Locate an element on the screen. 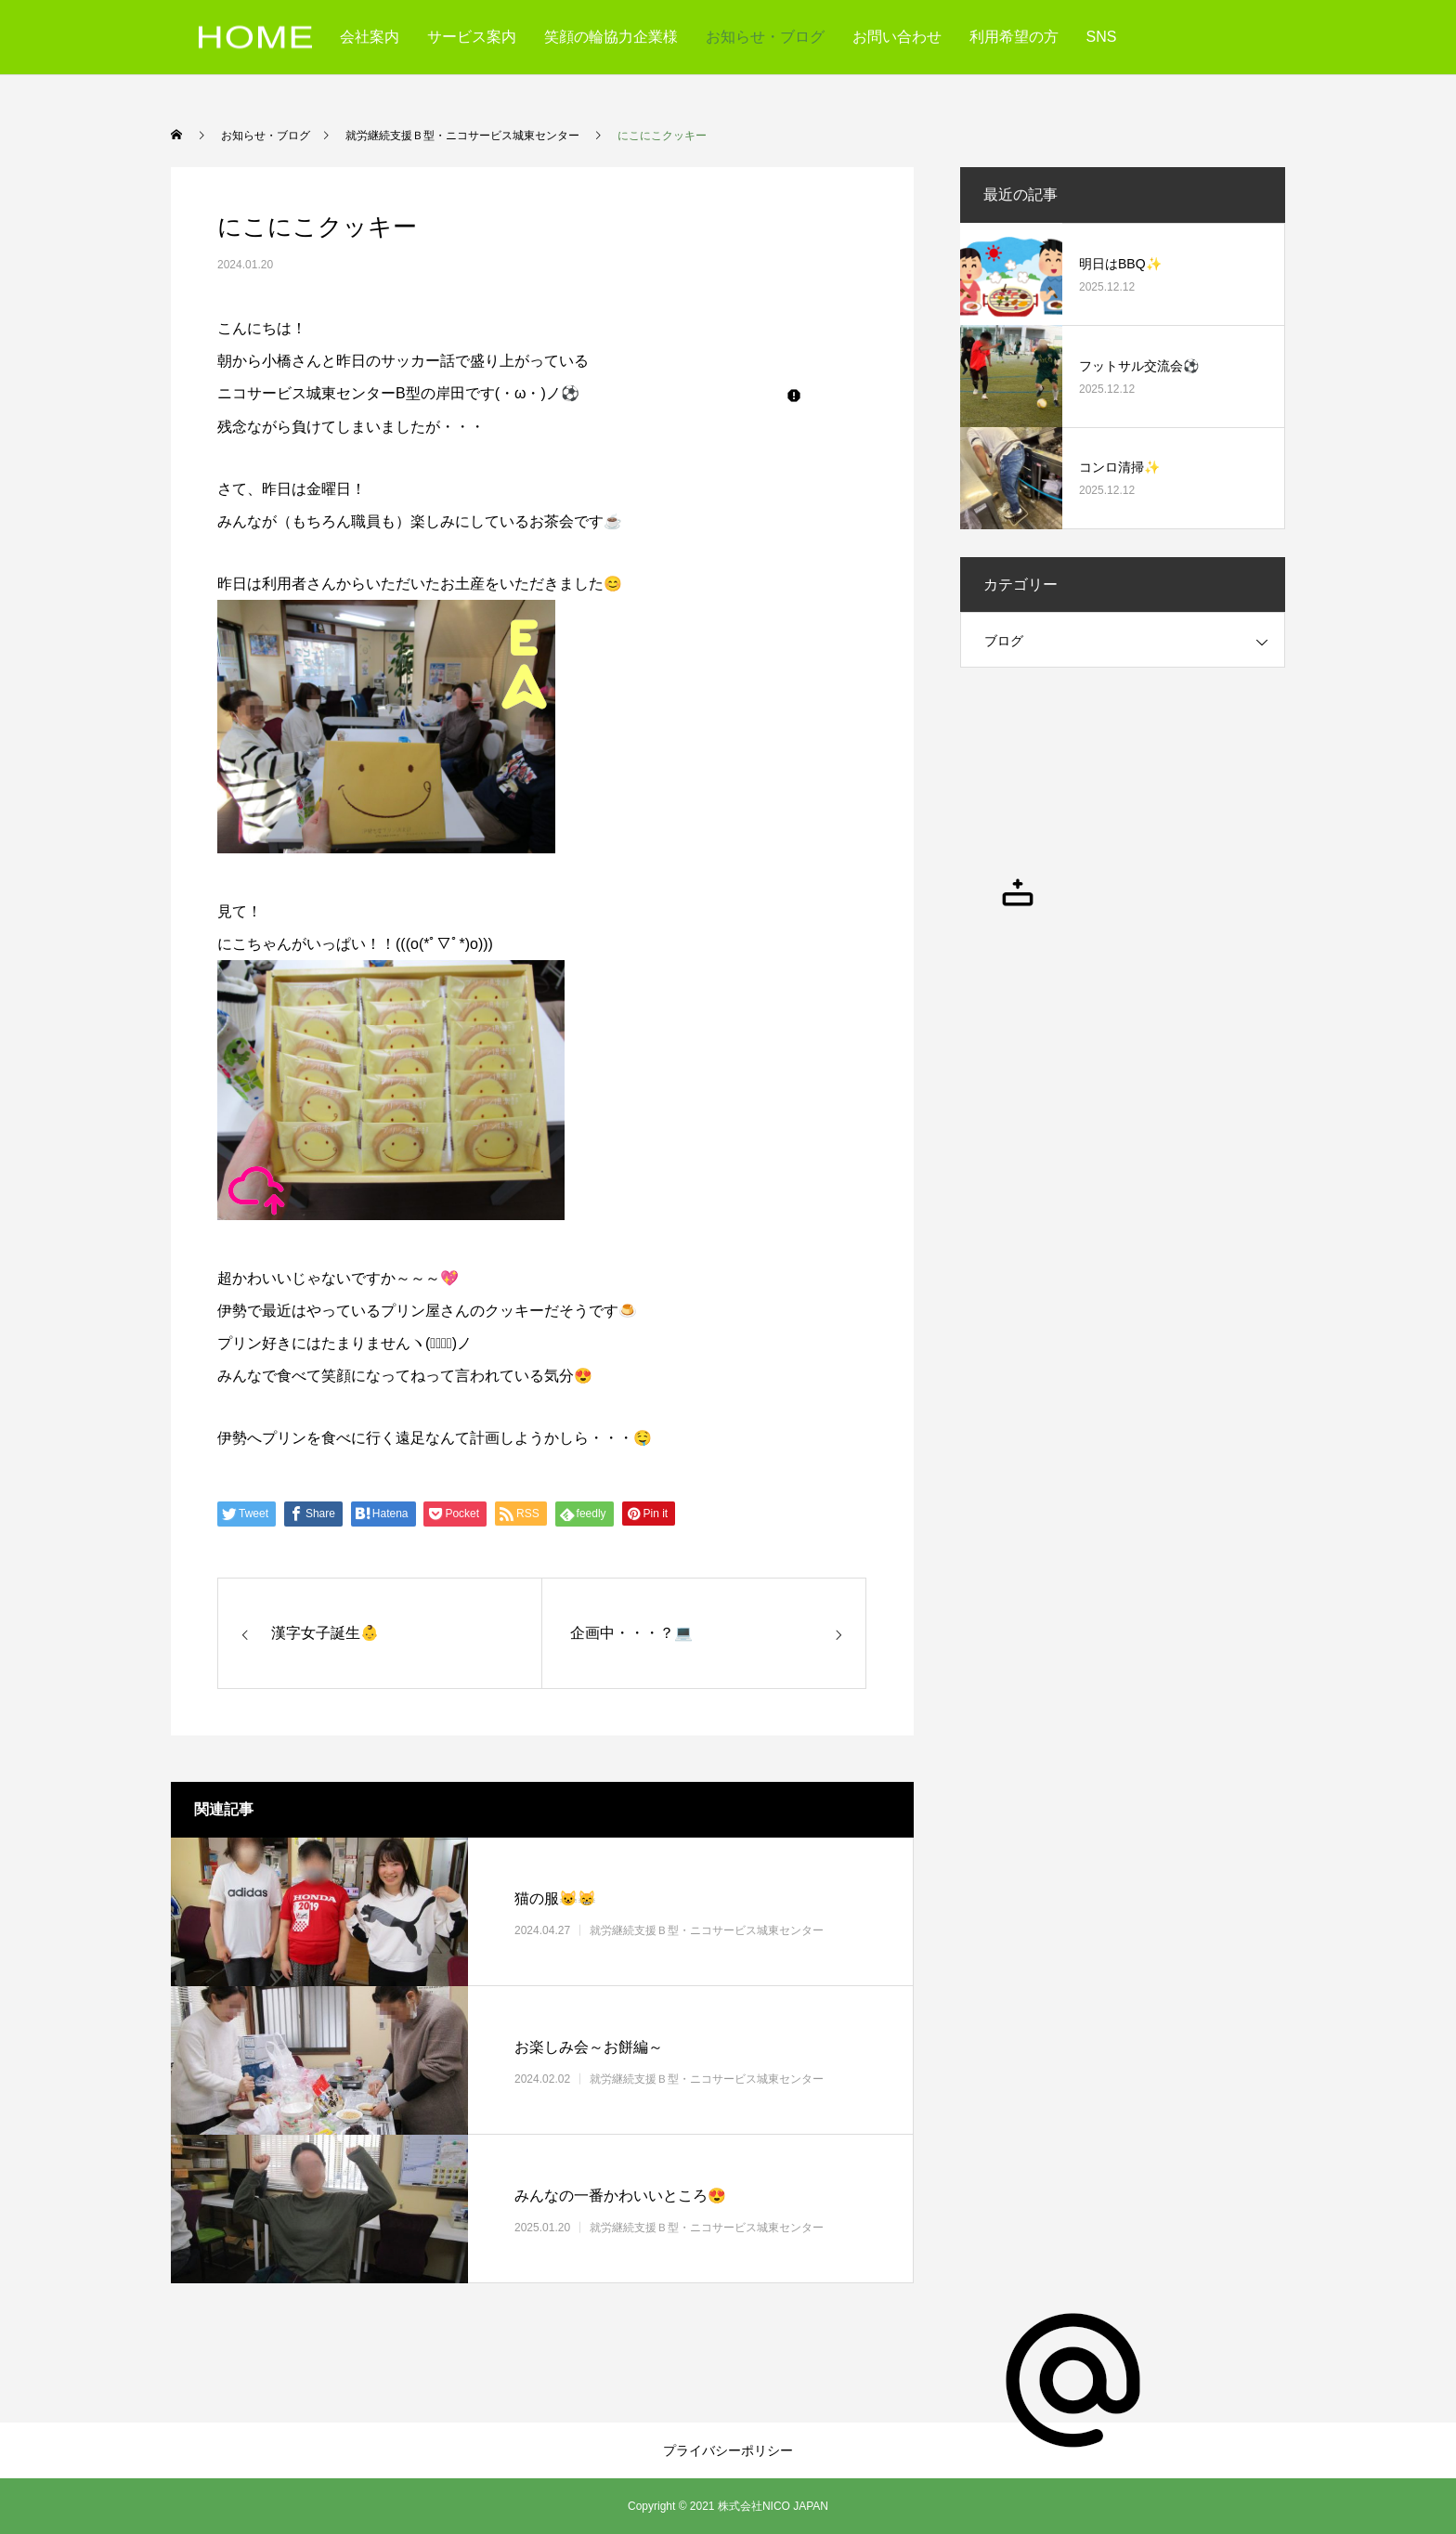  navigate east direction is located at coordinates (524, 664).